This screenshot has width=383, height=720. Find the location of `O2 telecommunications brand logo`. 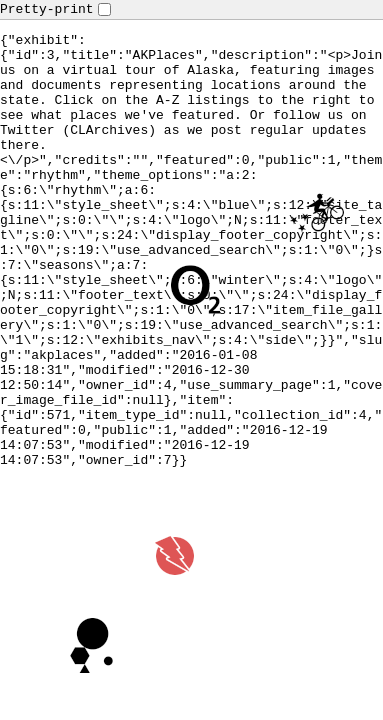

O2 telecommunications brand logo is located at coordinates (195, 289).